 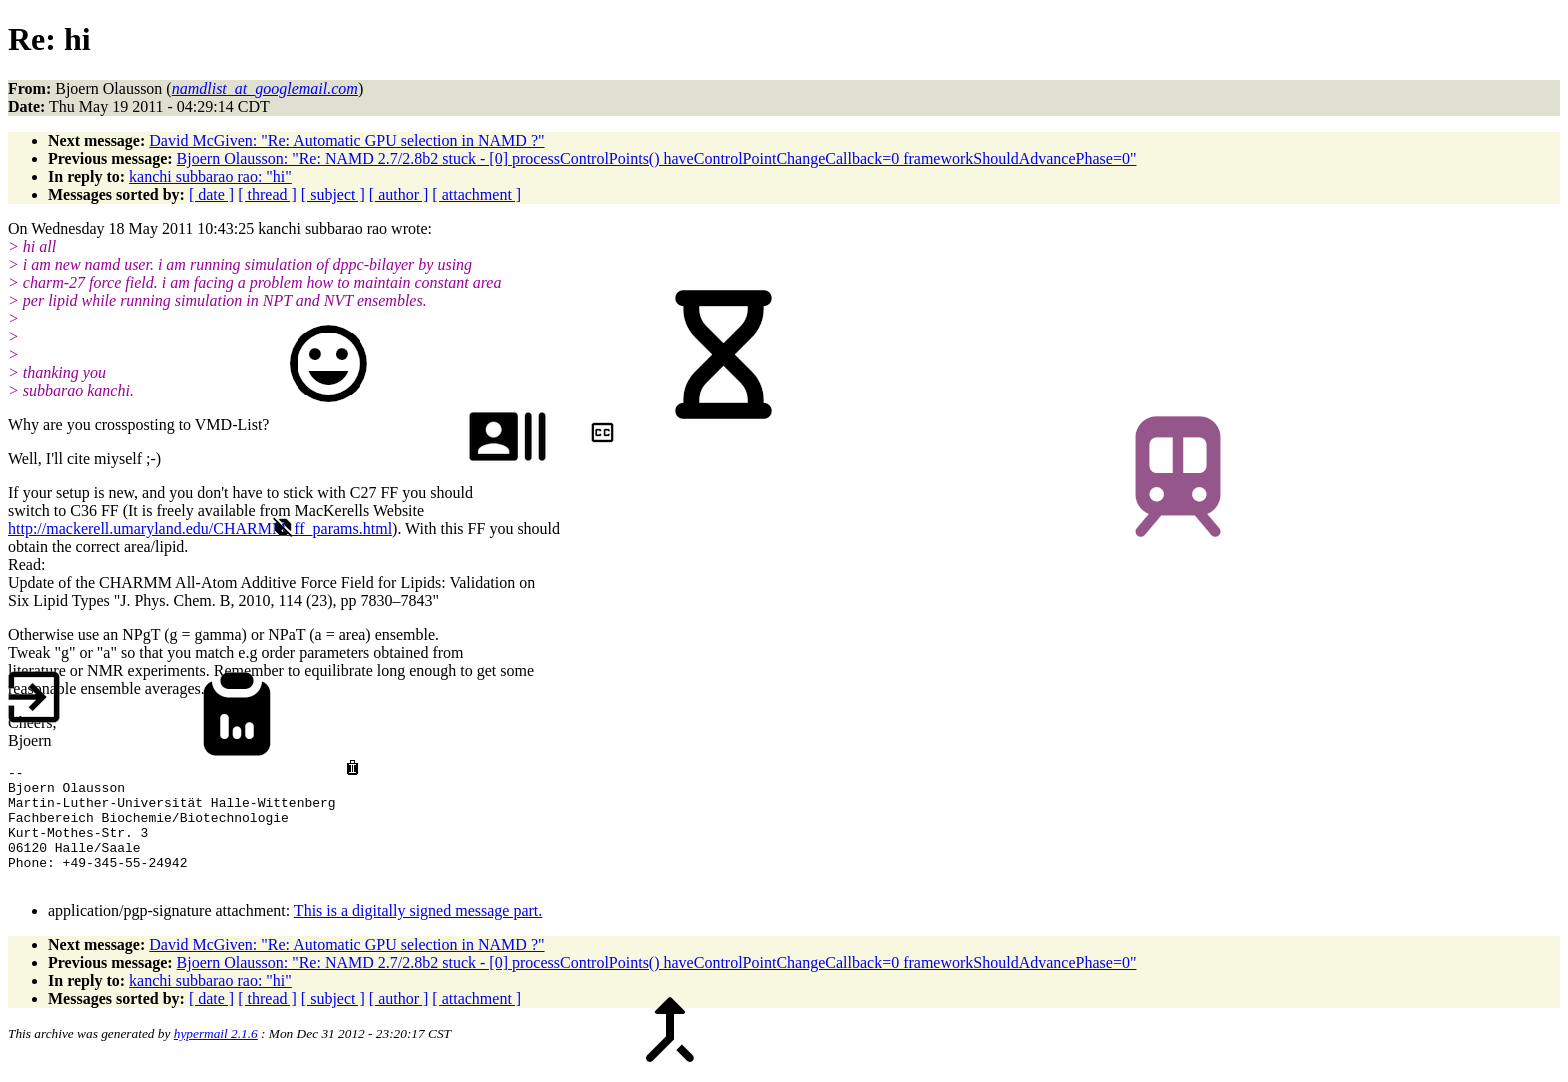 I want to click on merge two active calls into a conference, so click(x=670, y=1030).